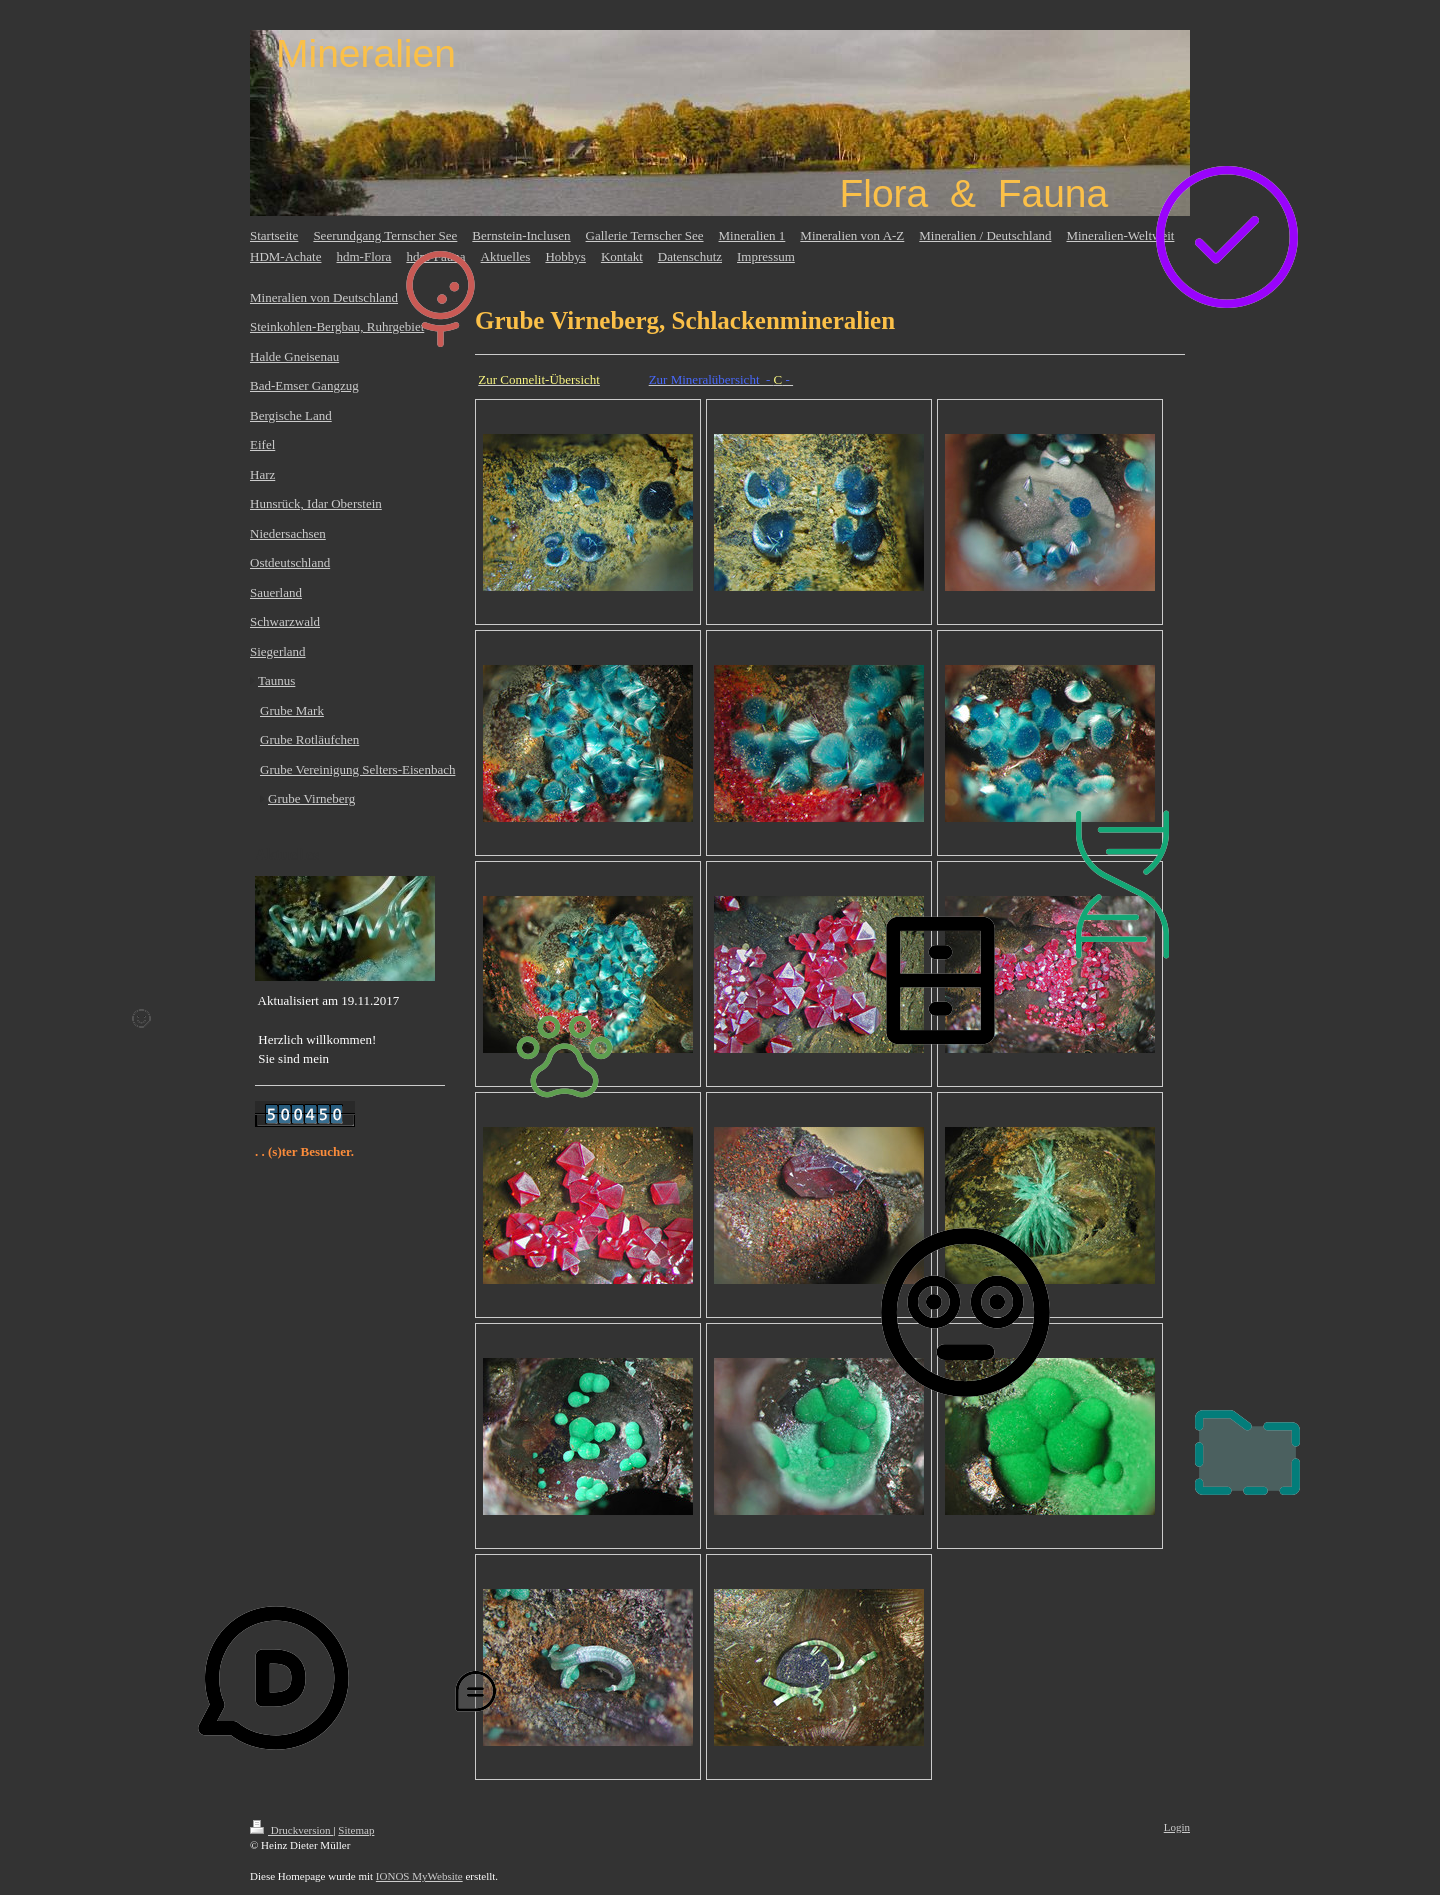 The height and width of the screenshot is (1895, 1440). What do you see at coordinates (1247, 1450) in the screenshot?
I see `create a new folder` at bounding box center [1247, 1450].